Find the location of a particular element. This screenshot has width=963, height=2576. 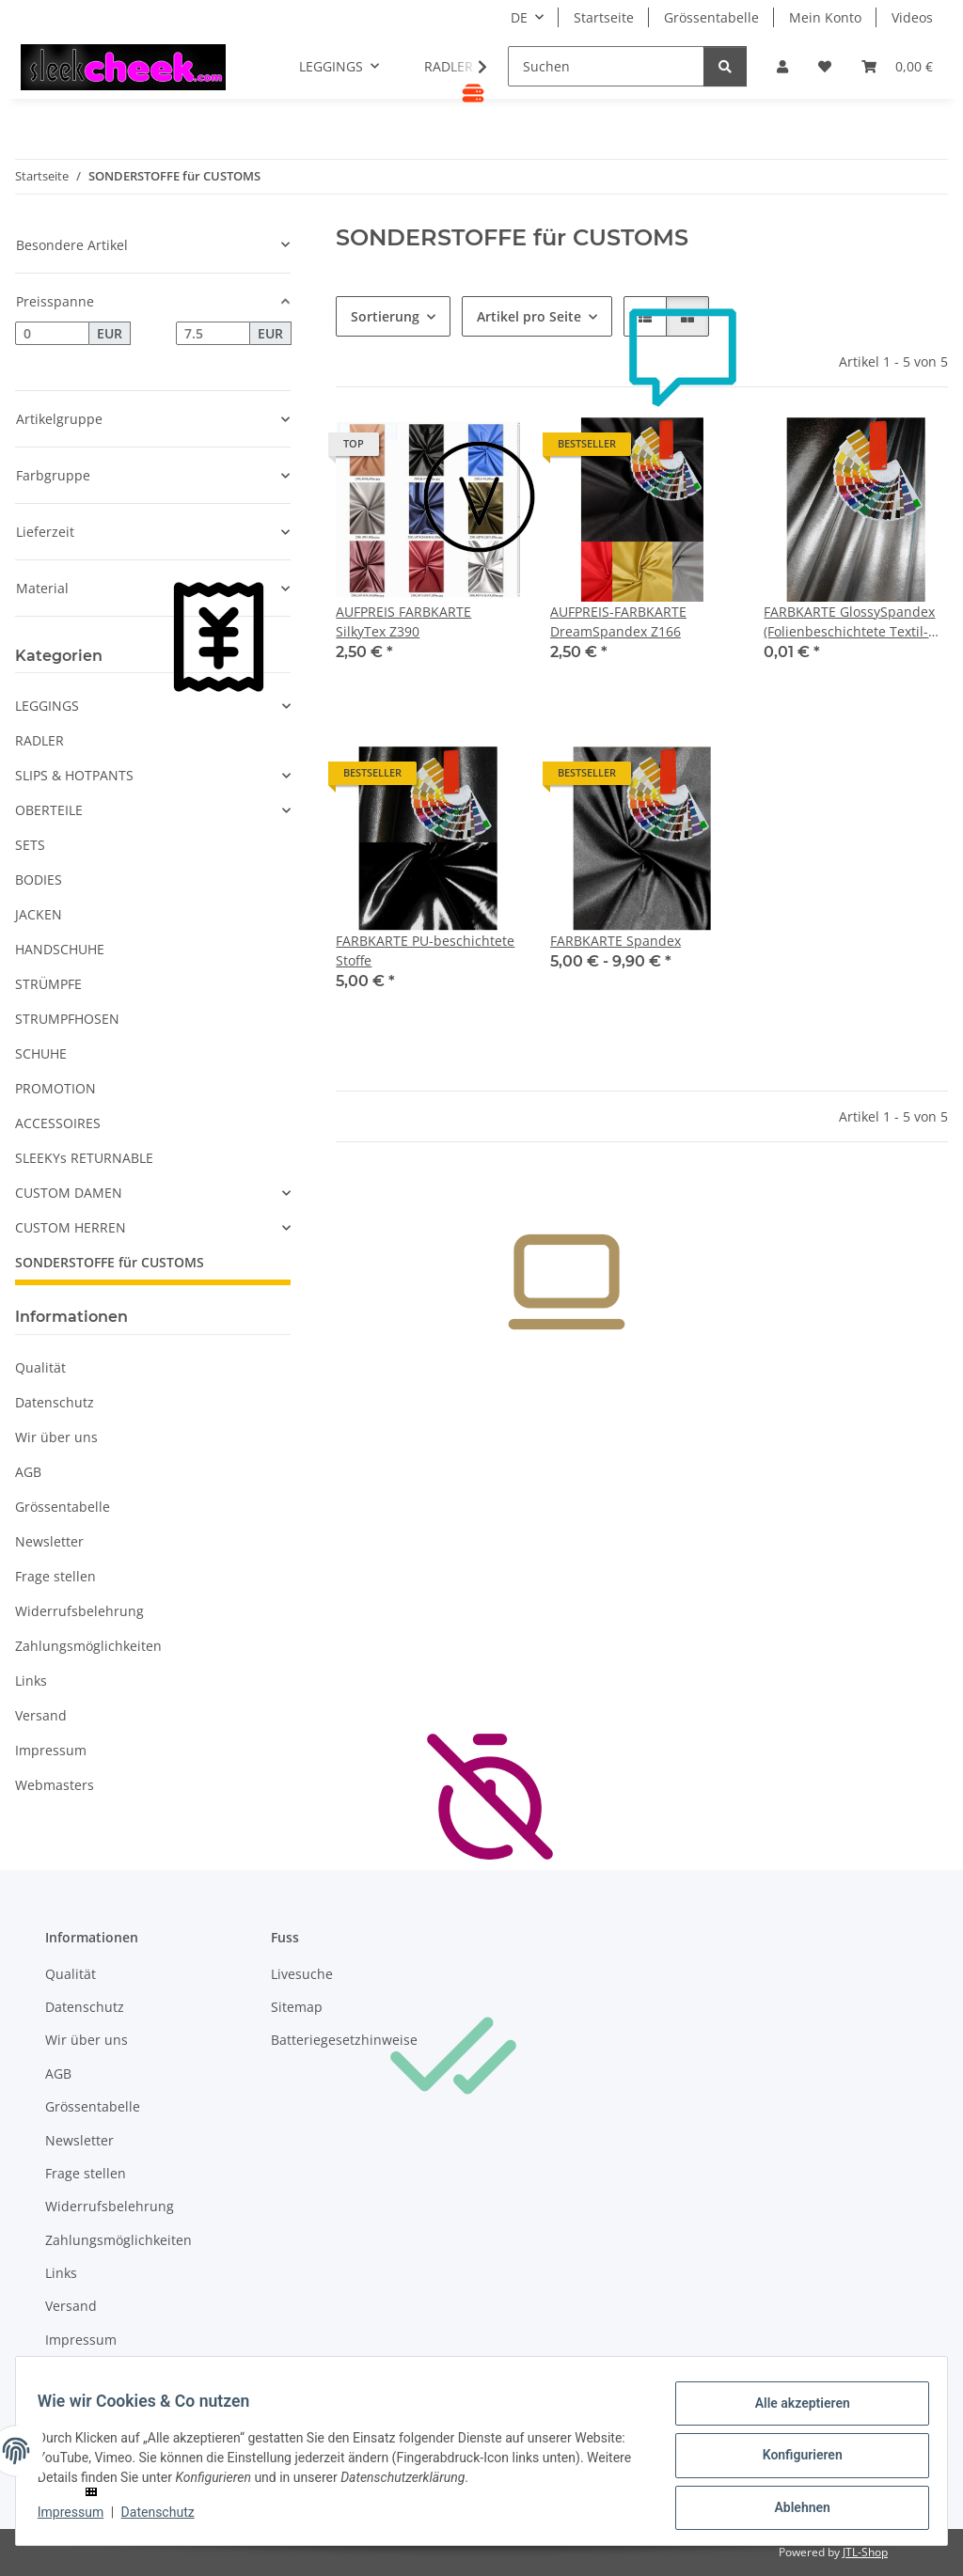

message has been read or seen is located at coordinates (453, 2057).